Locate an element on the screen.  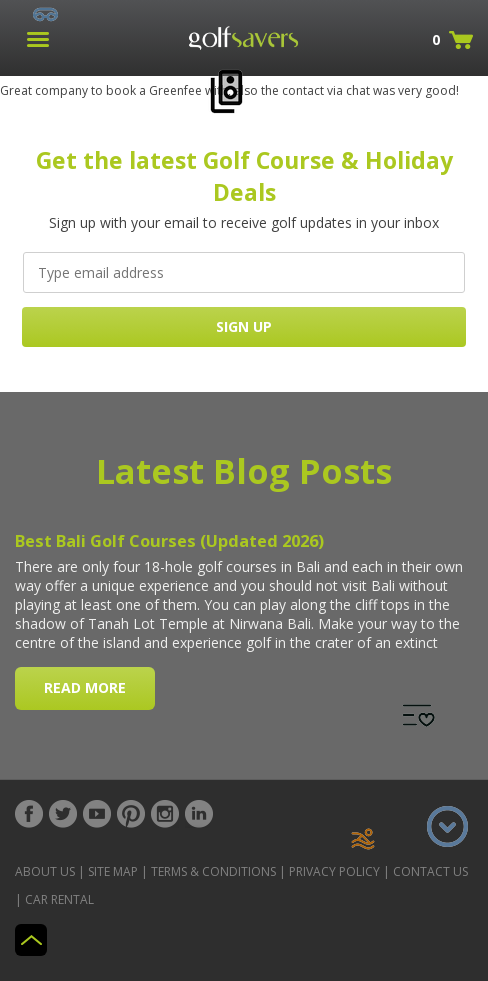
view your favorites list is located at coordinates (417, 715).